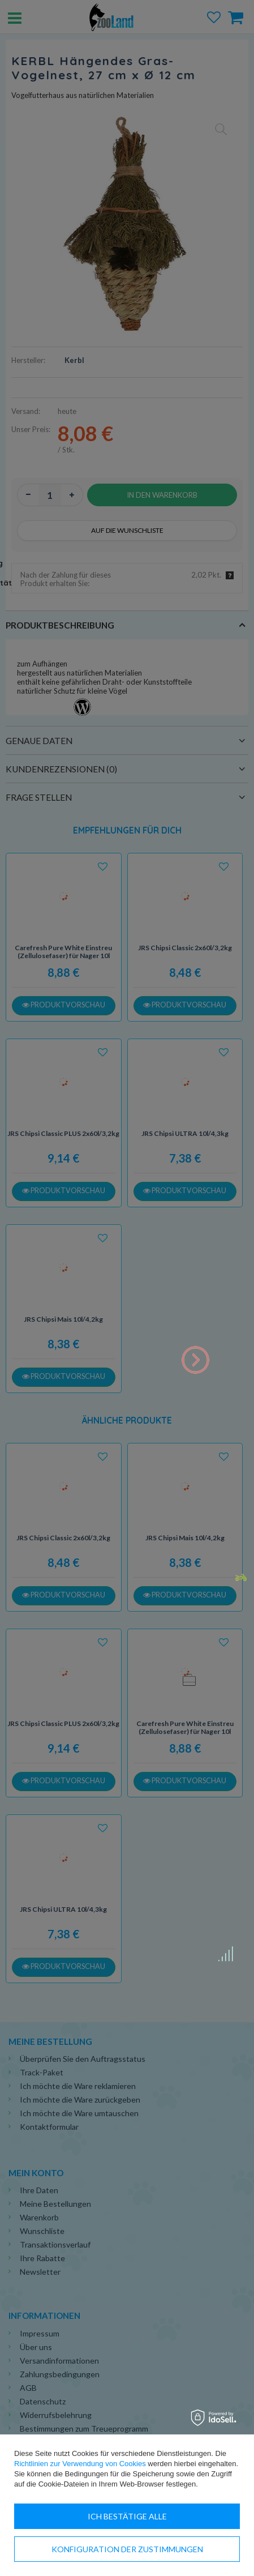 This screenshot has width=254, height=2576. What do you see at coordinates (82, 707) in the screenshot?
I see `link to WordPress website or blog` at bounding box center [82, 707].